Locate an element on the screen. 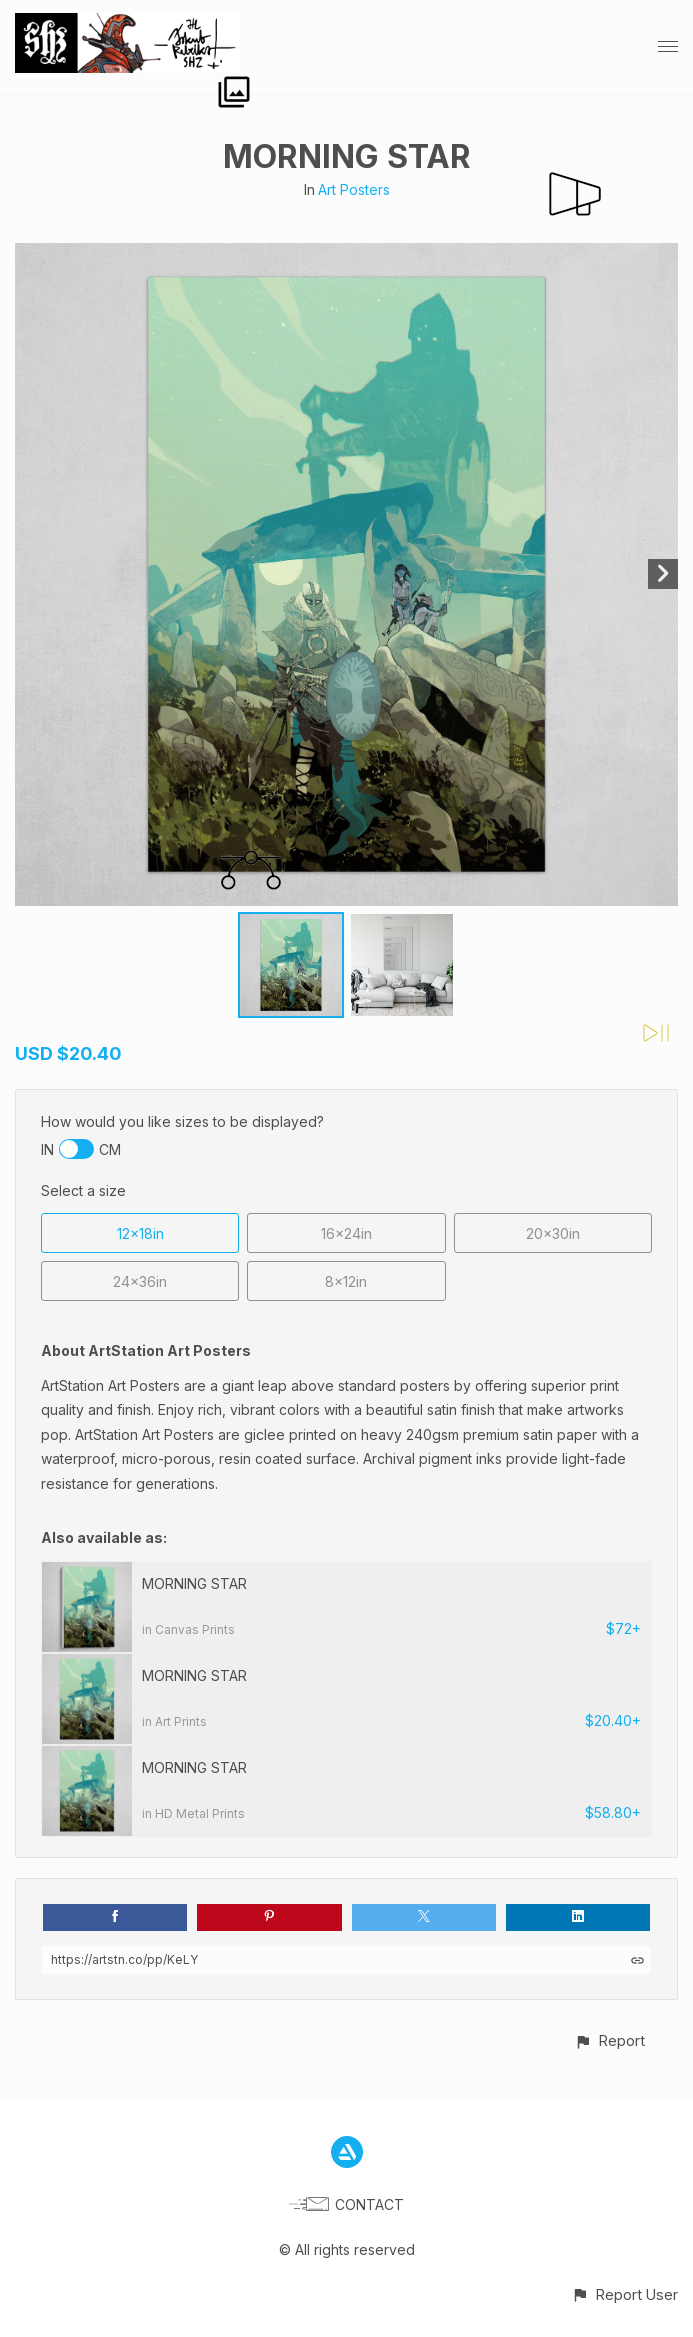  make an announcement is located at coordinates (573, 196).